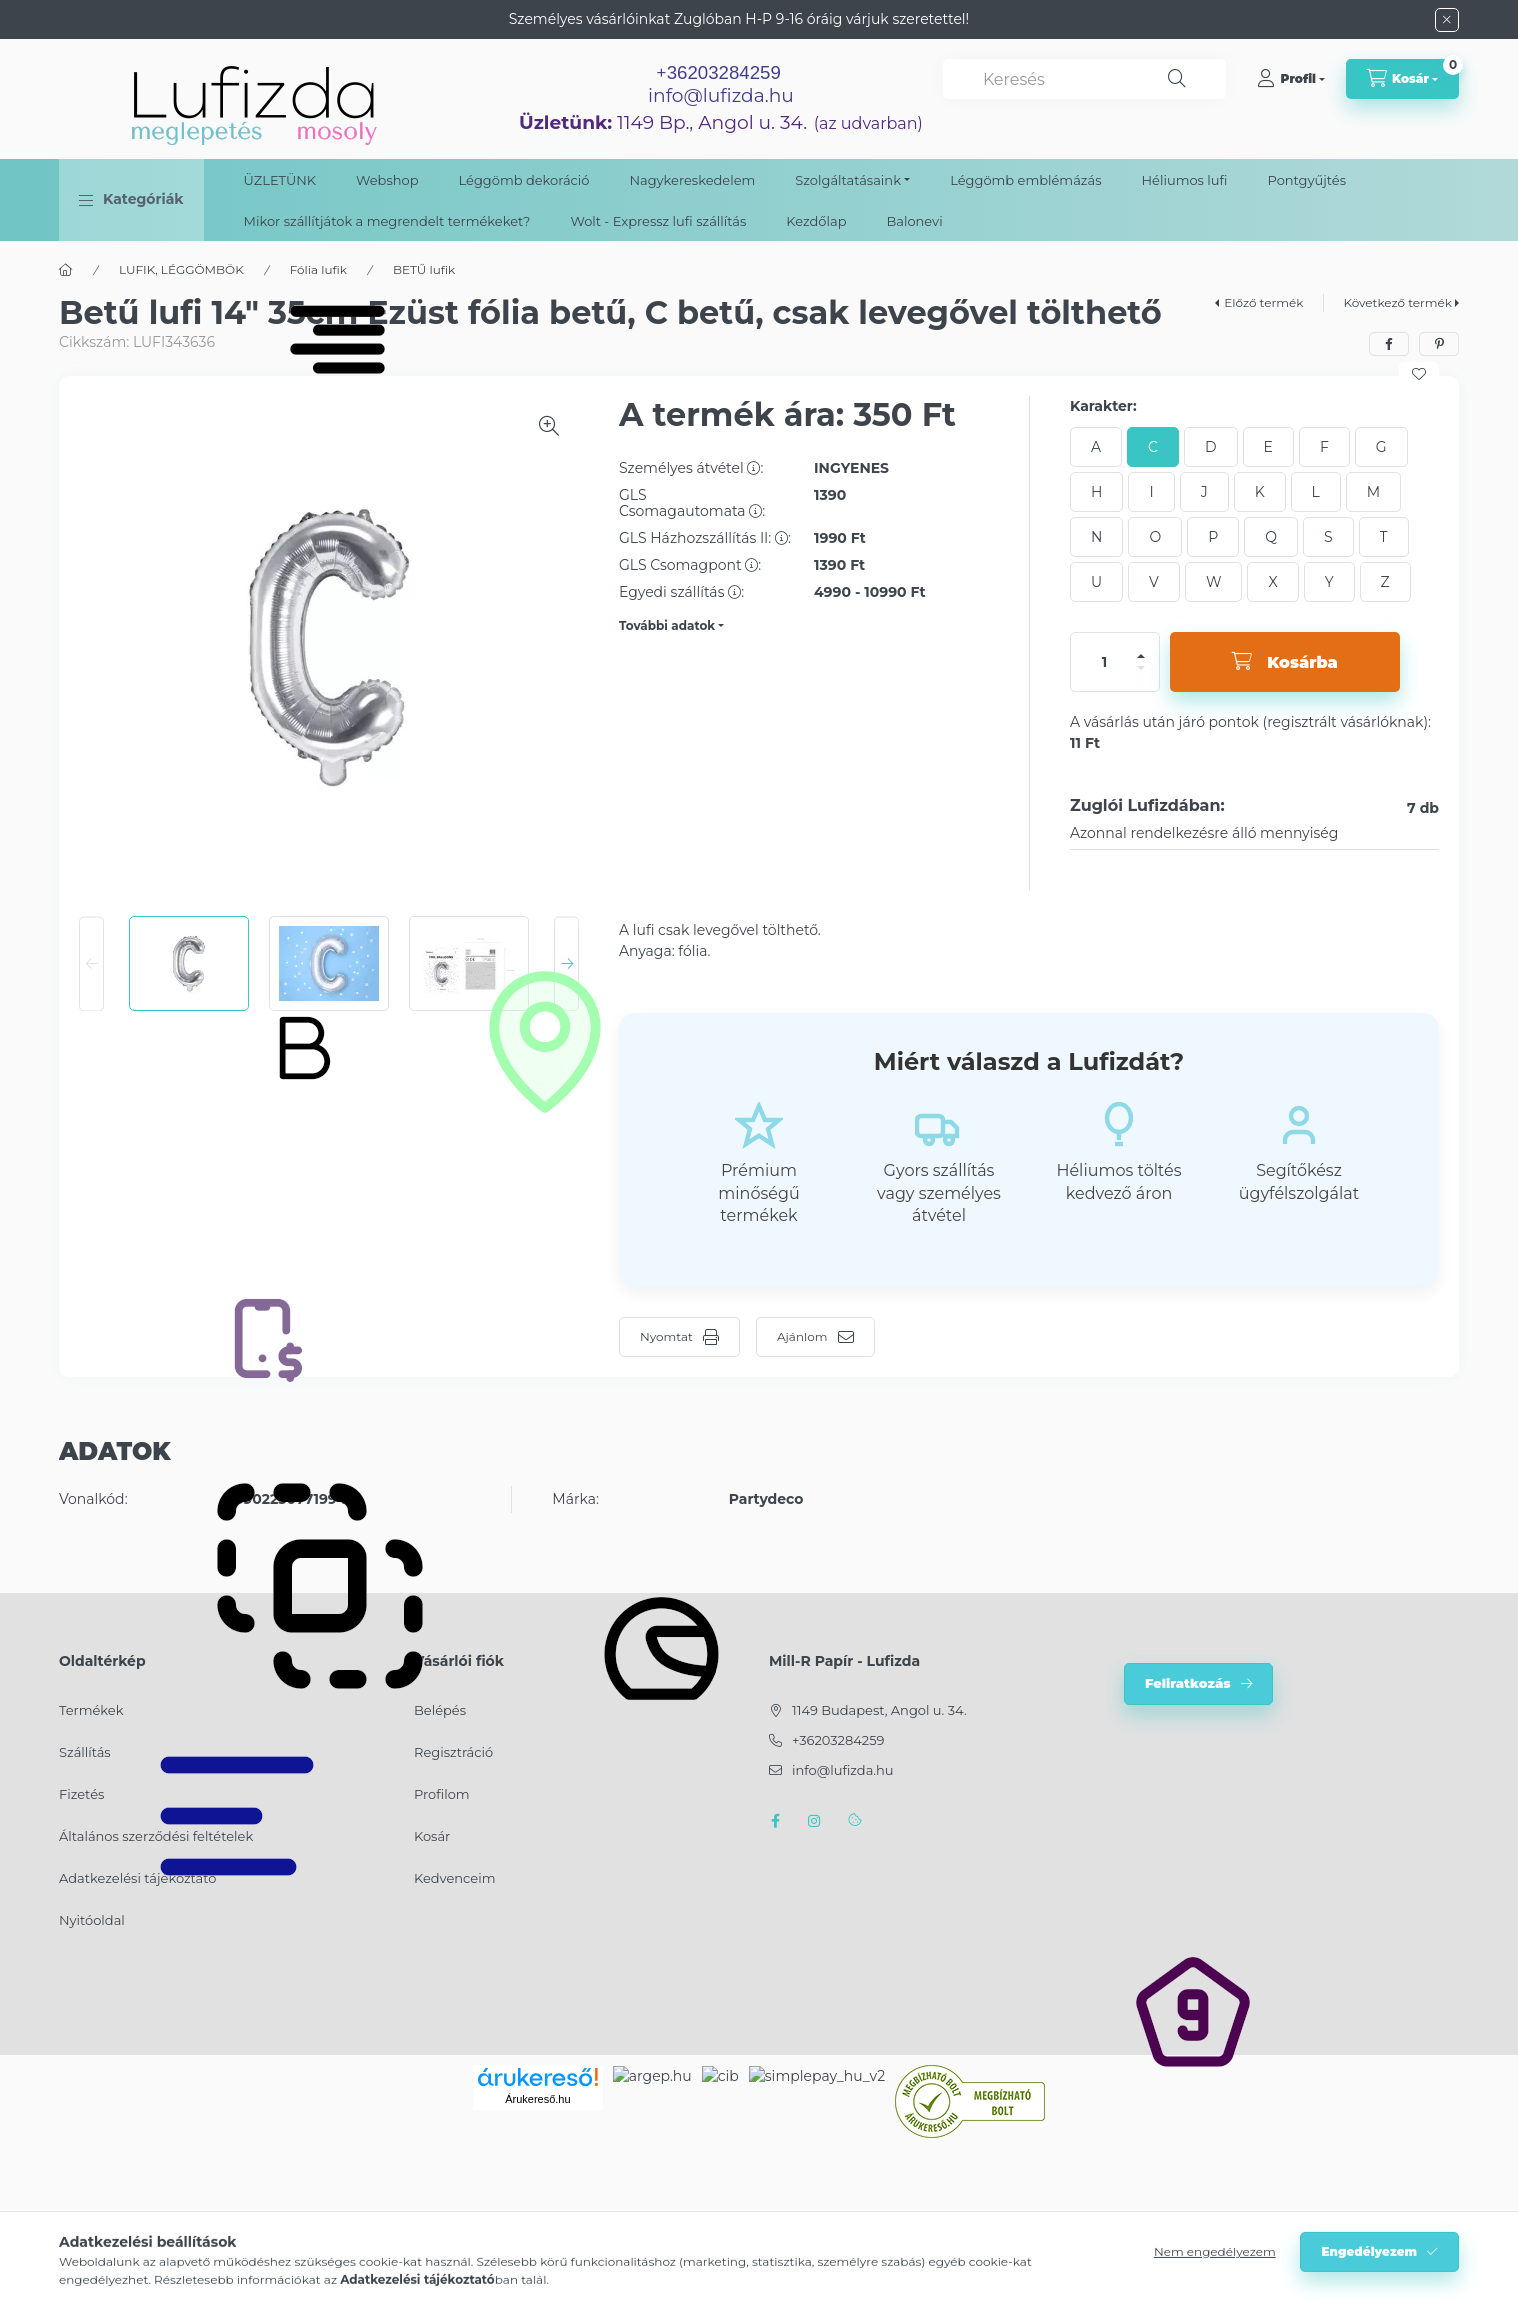 This screenshot has width=1518, height=2305. Describe the element at coordinates (1193, 2015) in the screenshot. I see `indicates step 9 in a multi-step process` at that location.